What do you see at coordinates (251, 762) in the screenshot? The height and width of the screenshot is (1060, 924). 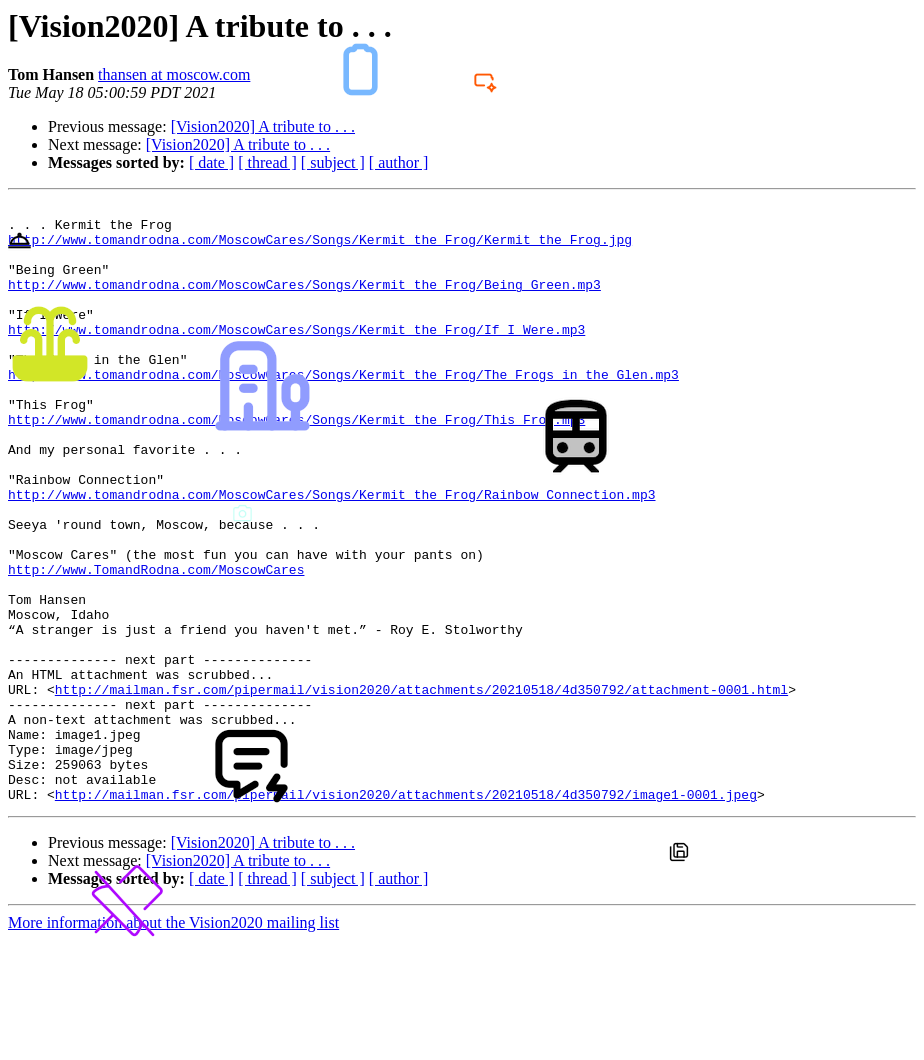 I see `send a quick reply or instant message` at bounding box center [251, 762].